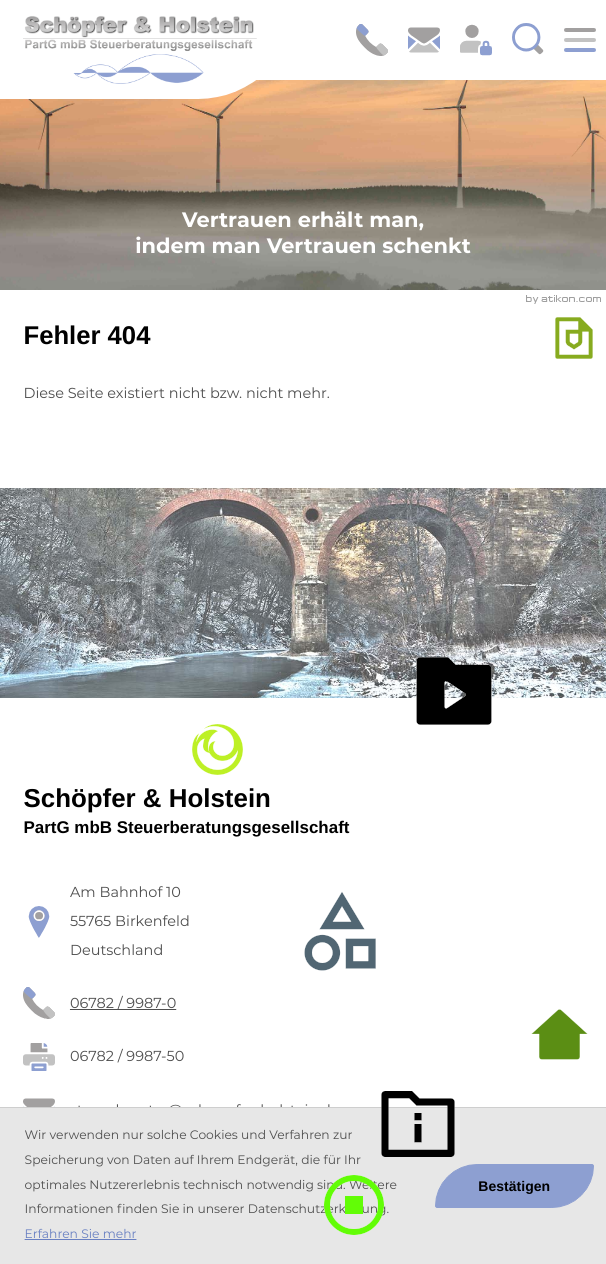 Image resolution: width=606 pixels, height=1264 pixels. What do you see at coordinates (342, 933) in the screenshot?
I see `access shape tools and drawing options` at bounding box center [342, 933].